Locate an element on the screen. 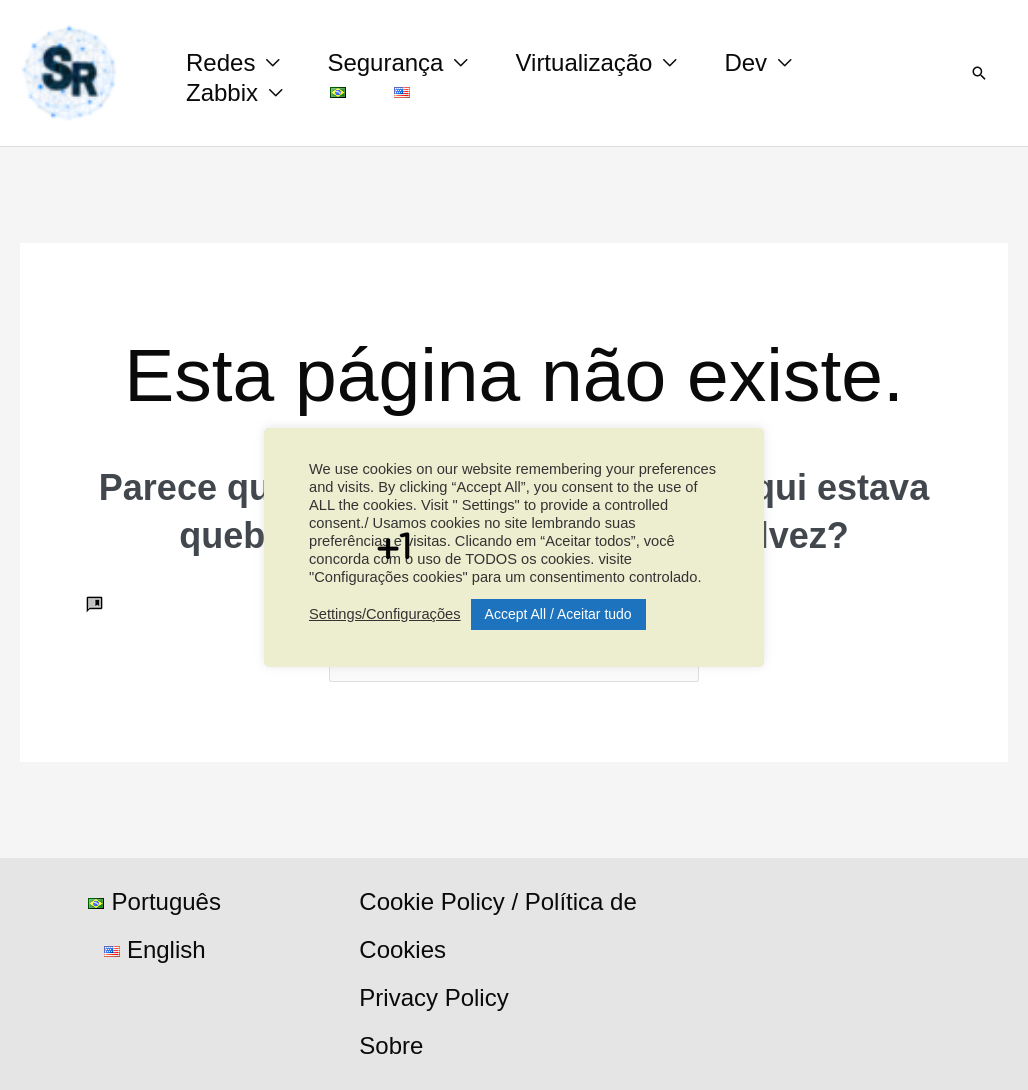  add one to a count or quantity is located at coordinates (394, 546).